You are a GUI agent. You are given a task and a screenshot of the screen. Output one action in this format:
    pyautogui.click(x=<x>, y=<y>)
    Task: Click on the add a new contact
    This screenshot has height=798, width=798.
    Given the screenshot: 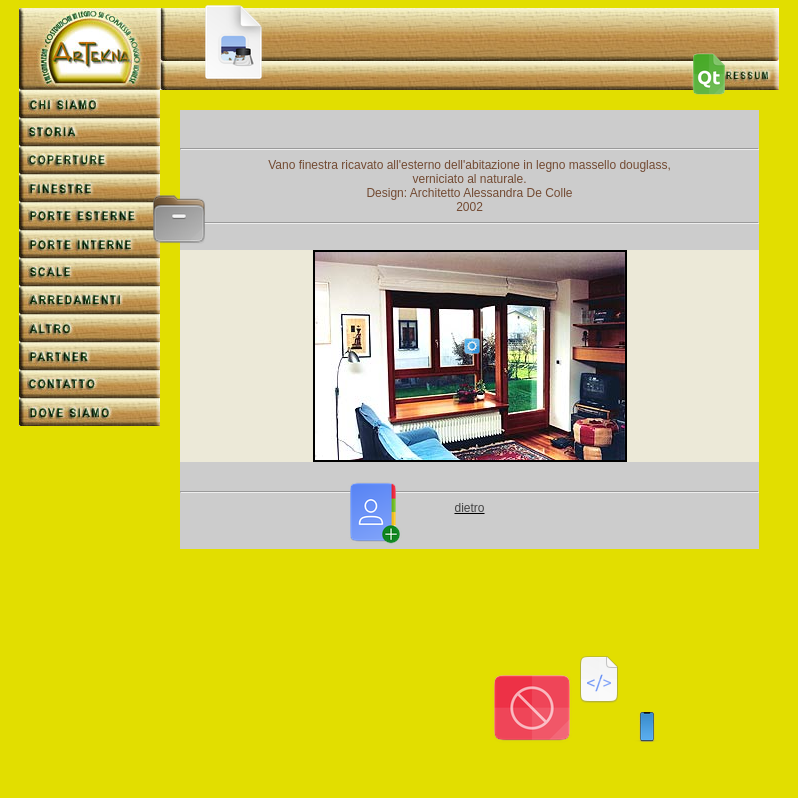 What is the action you would take?
    pyautogui.click(x=373, y=512)
    